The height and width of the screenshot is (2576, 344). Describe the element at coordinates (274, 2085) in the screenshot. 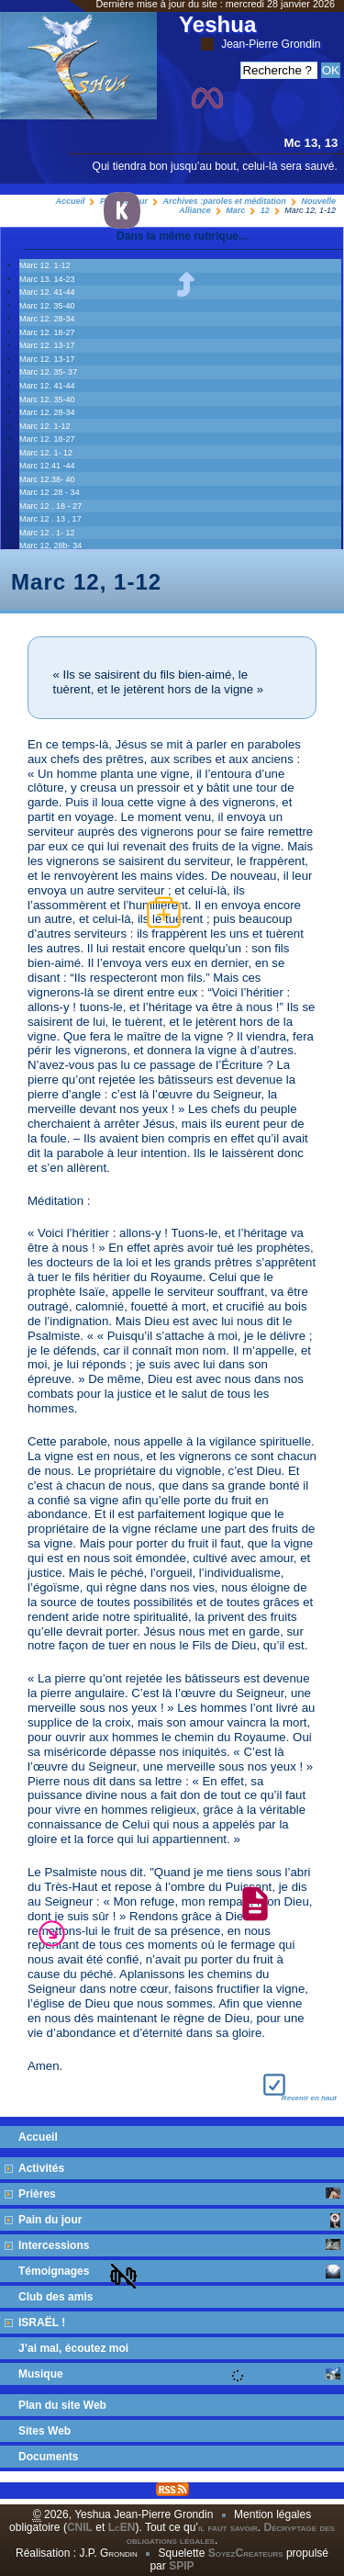

I see `mark item as complete` at that location.